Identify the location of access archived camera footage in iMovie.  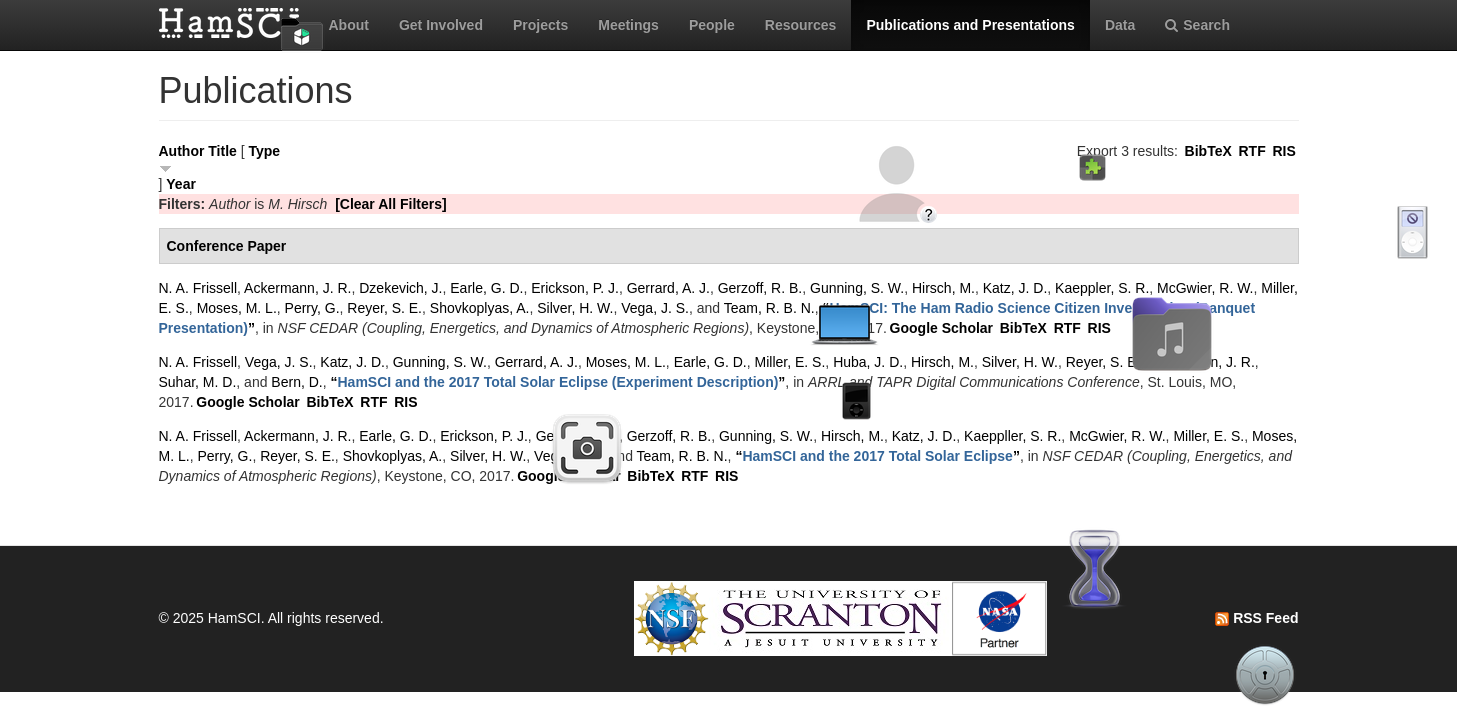
(1265, 675).